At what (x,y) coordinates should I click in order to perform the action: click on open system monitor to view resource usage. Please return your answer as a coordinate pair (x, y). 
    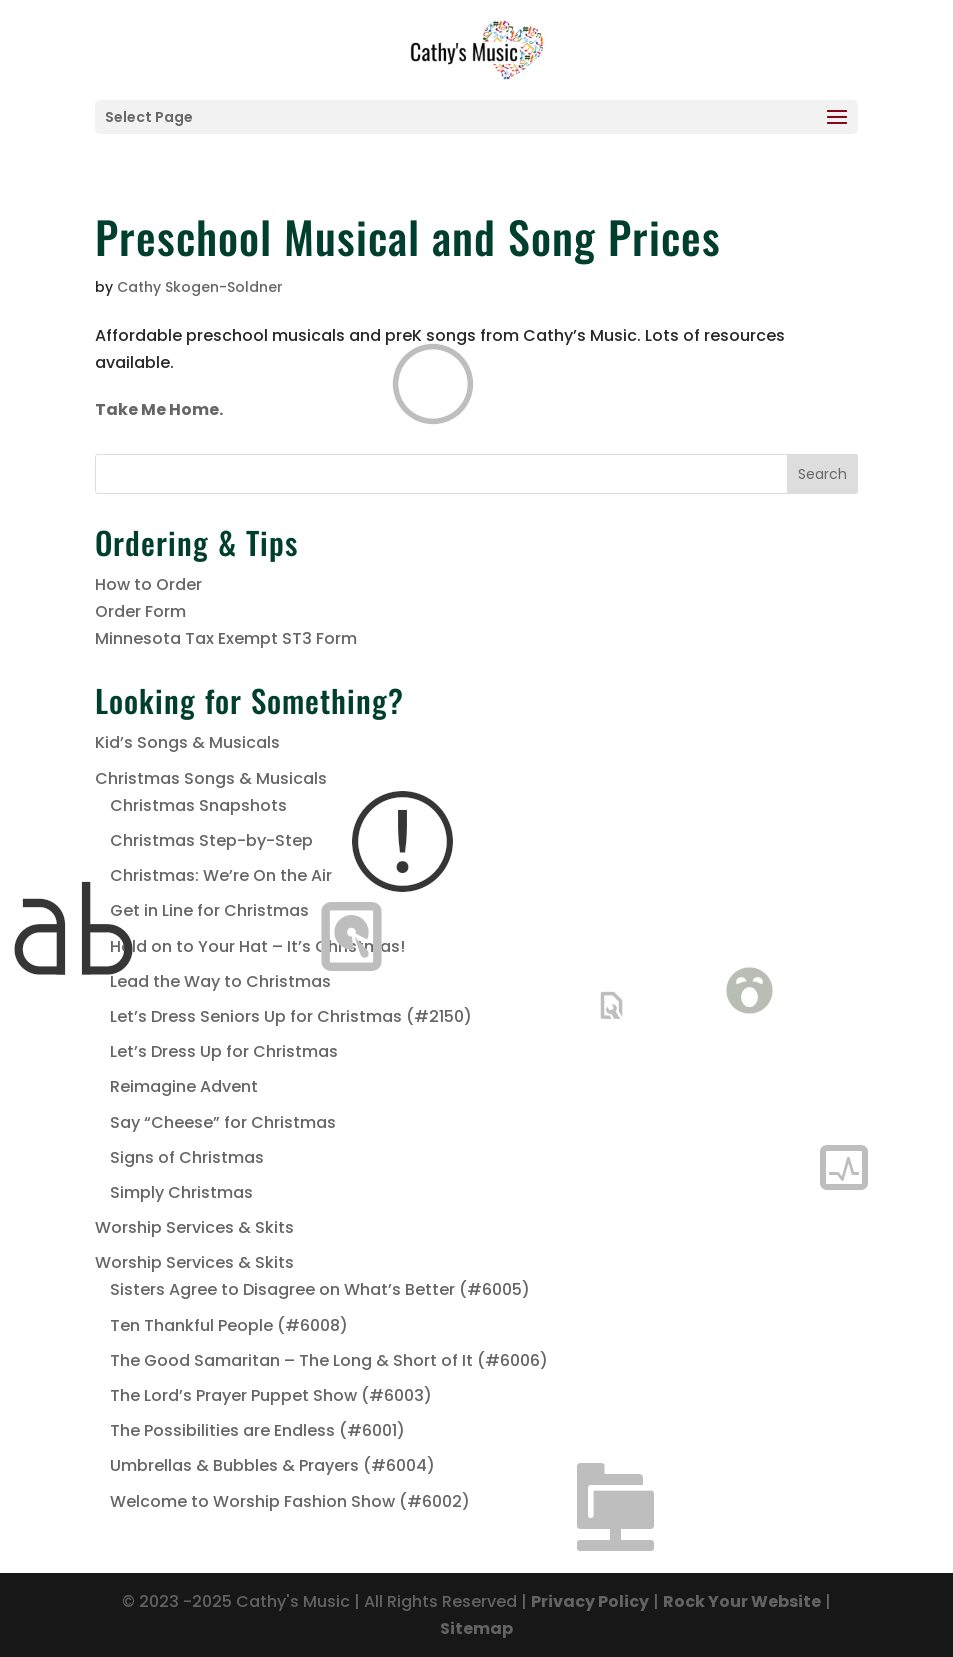
    Looking at the image, I should click on (844, 1169).